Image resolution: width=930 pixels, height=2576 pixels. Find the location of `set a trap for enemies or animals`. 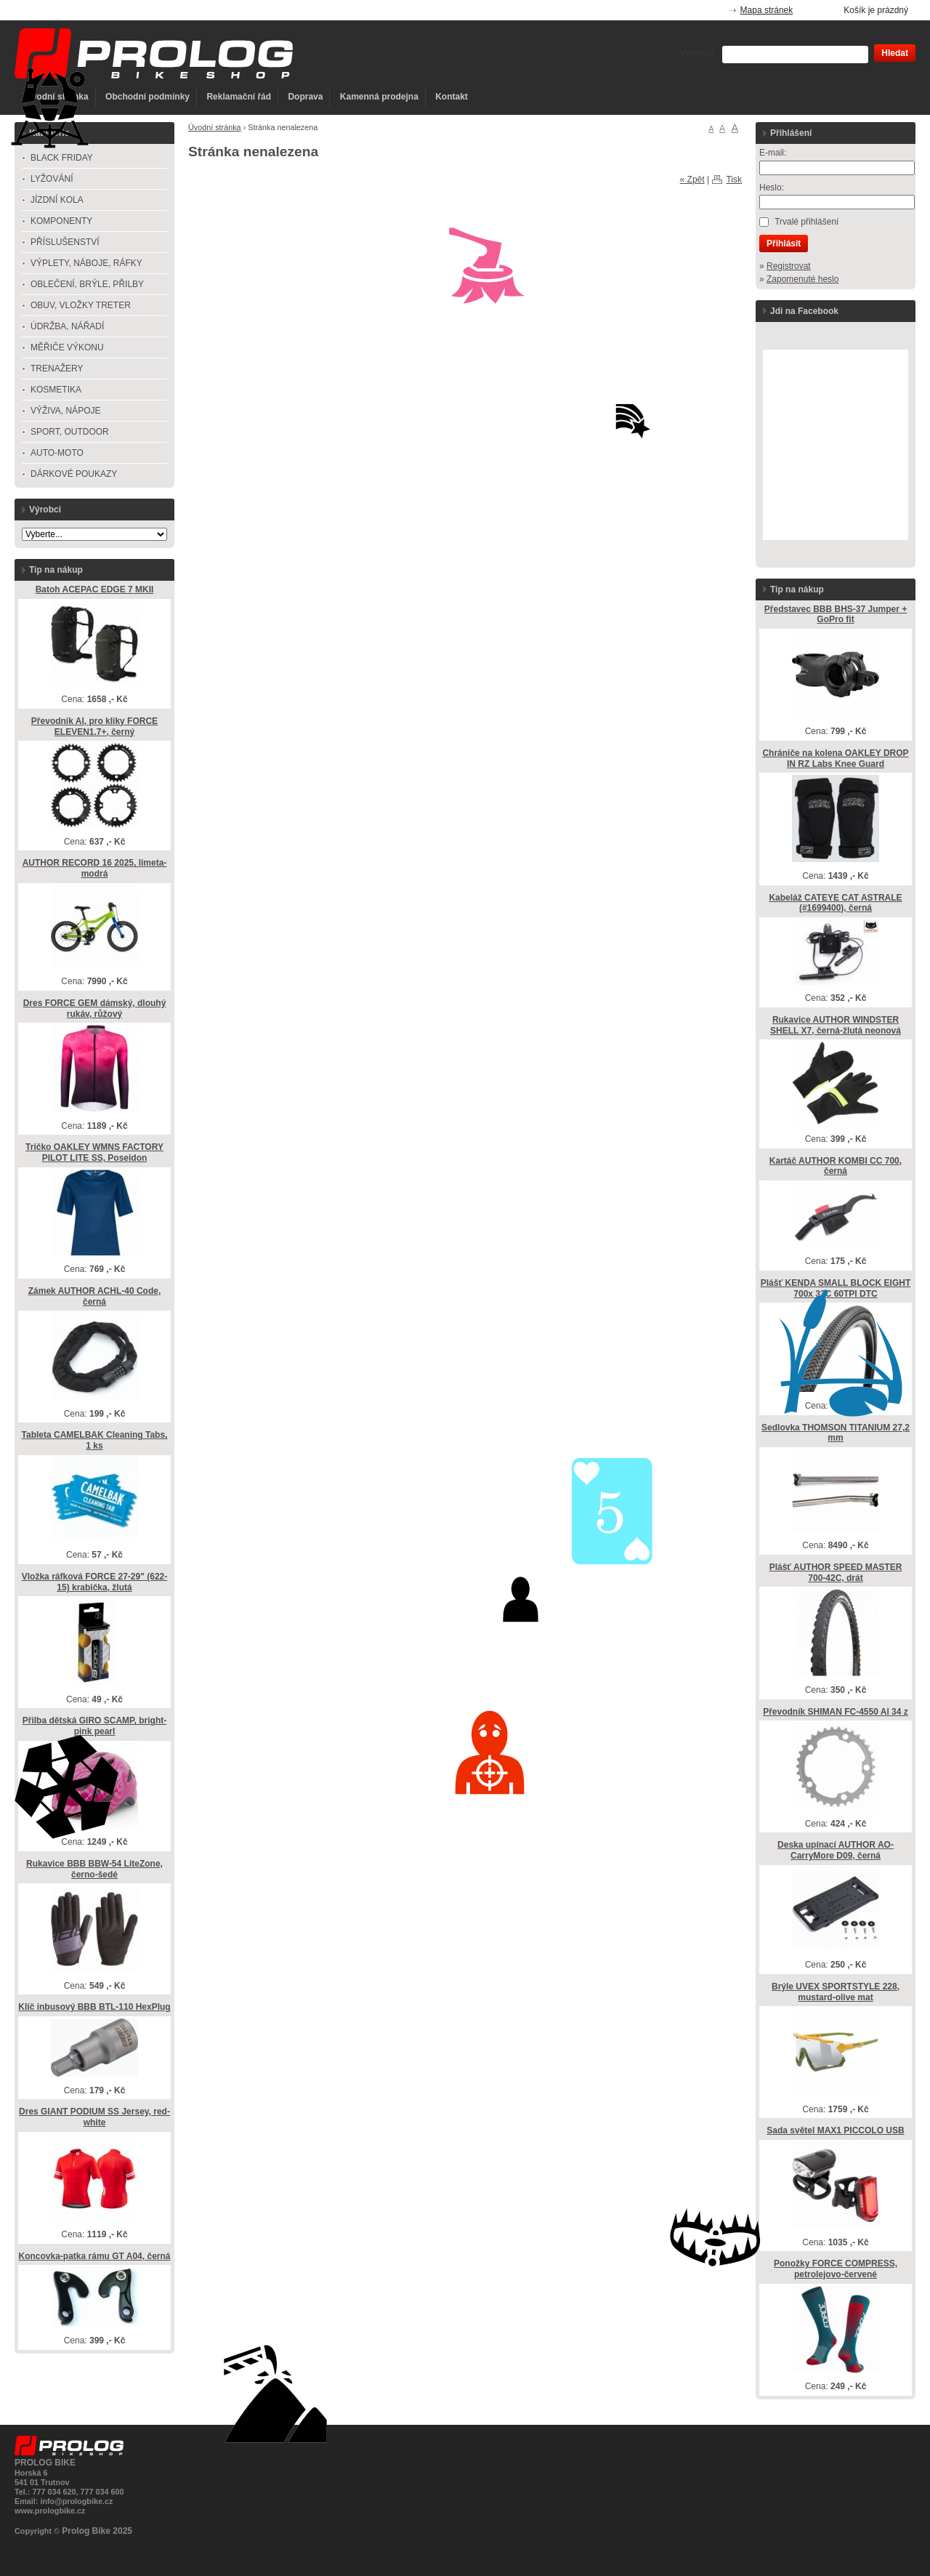

set a trap for enemies or animals is located at coordinates (715, 2234).